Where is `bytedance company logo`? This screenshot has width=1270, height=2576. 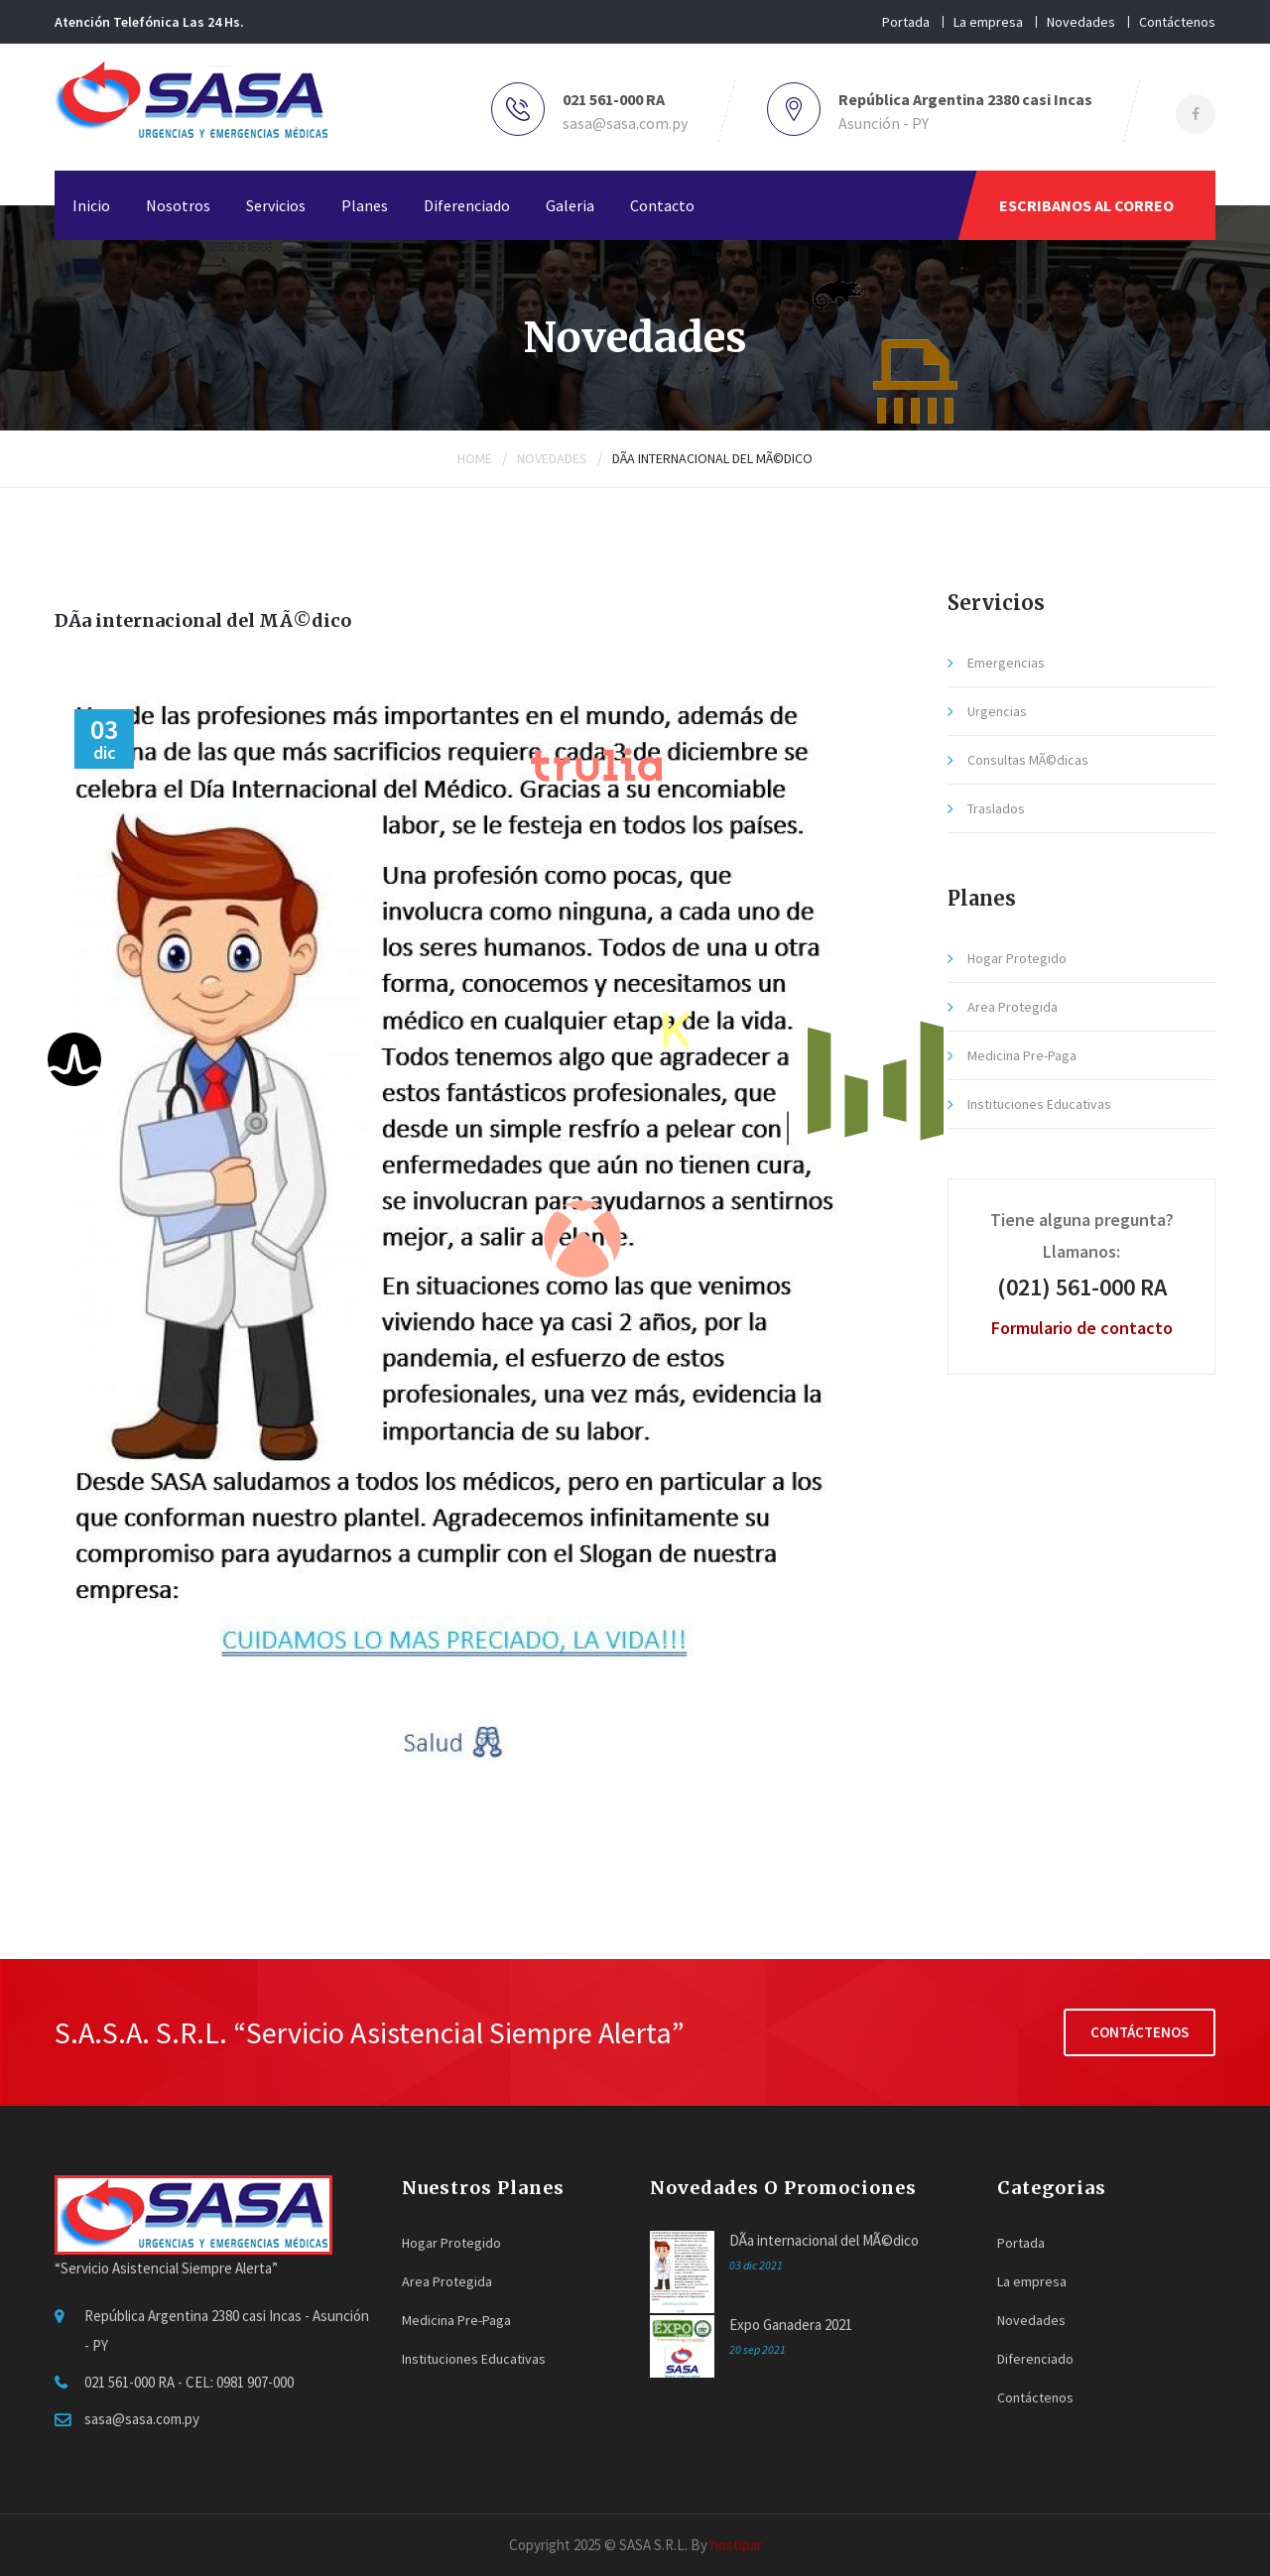 bytedance company logo is located at coordinates (875, 1080).